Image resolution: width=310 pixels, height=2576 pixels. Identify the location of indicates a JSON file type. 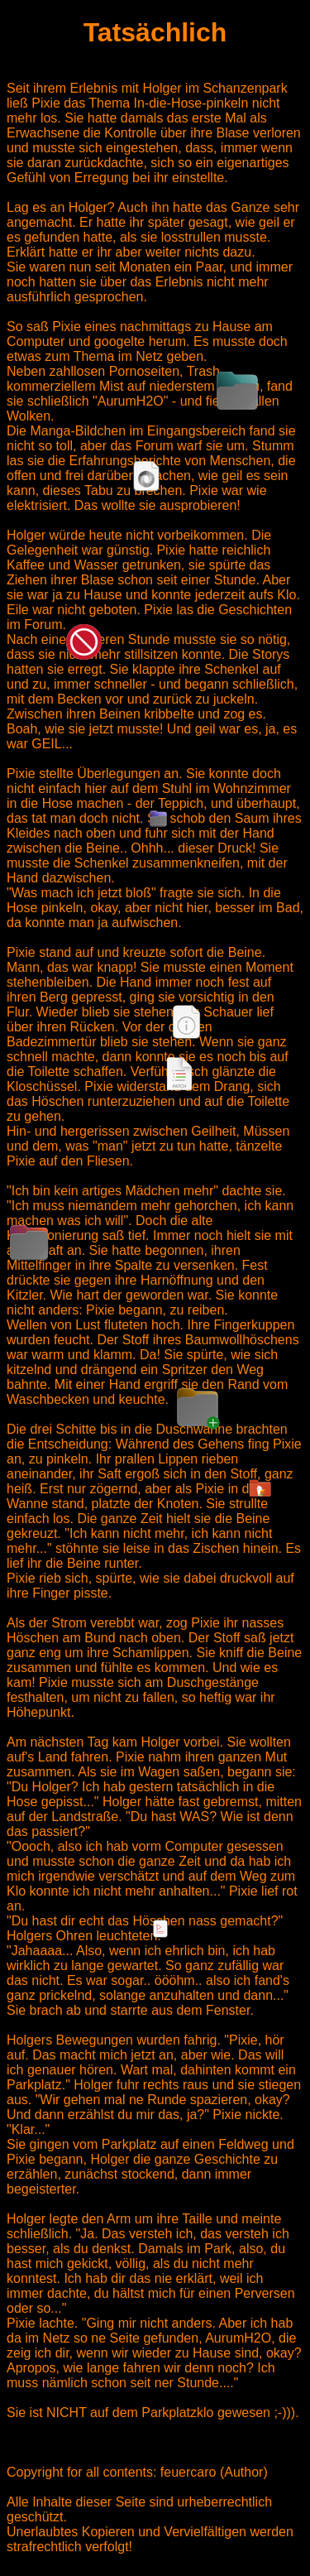
(146, 476).